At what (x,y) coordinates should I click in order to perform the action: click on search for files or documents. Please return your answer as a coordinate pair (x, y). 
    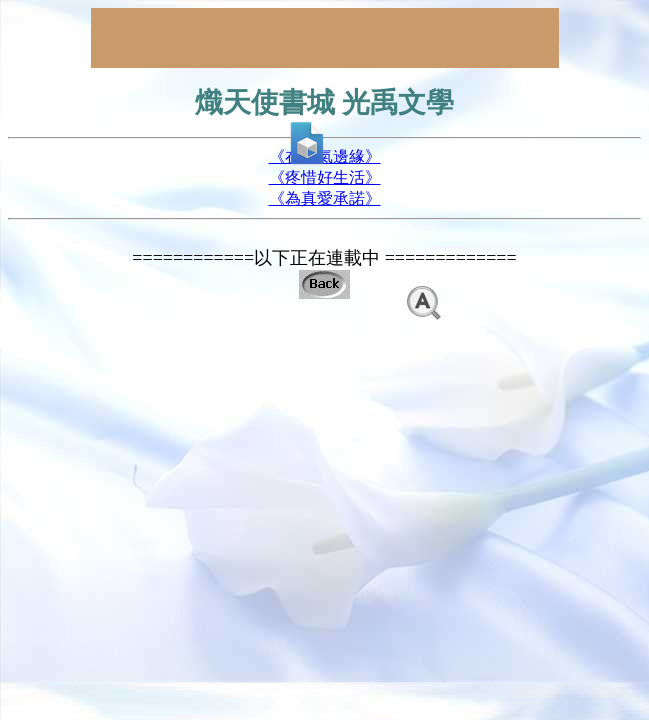
    Looking at the image, I should click on (424, 303).